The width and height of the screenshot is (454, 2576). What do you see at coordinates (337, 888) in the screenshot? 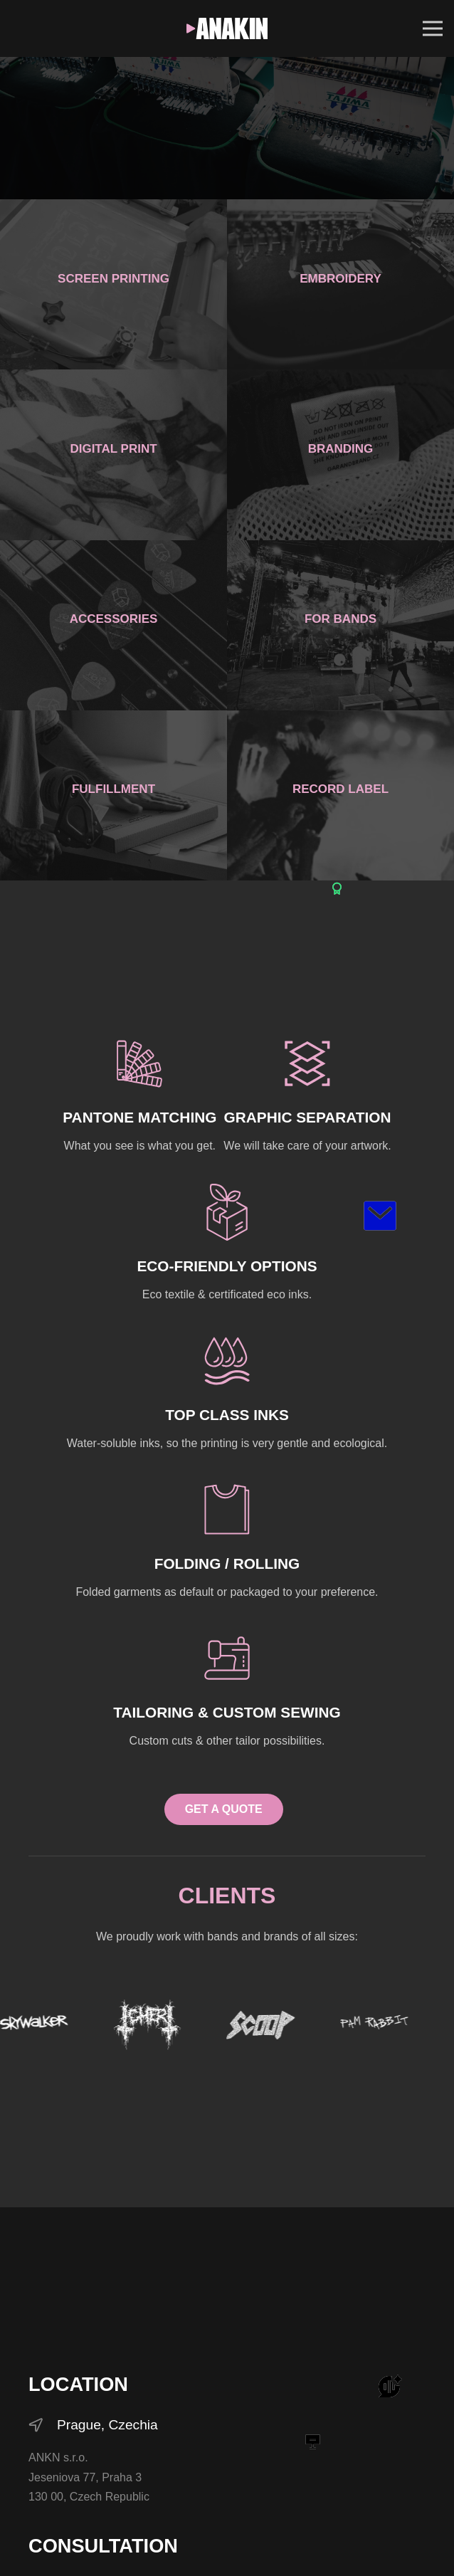
I see `view achievements or awards` at bounding box center [337, 888].